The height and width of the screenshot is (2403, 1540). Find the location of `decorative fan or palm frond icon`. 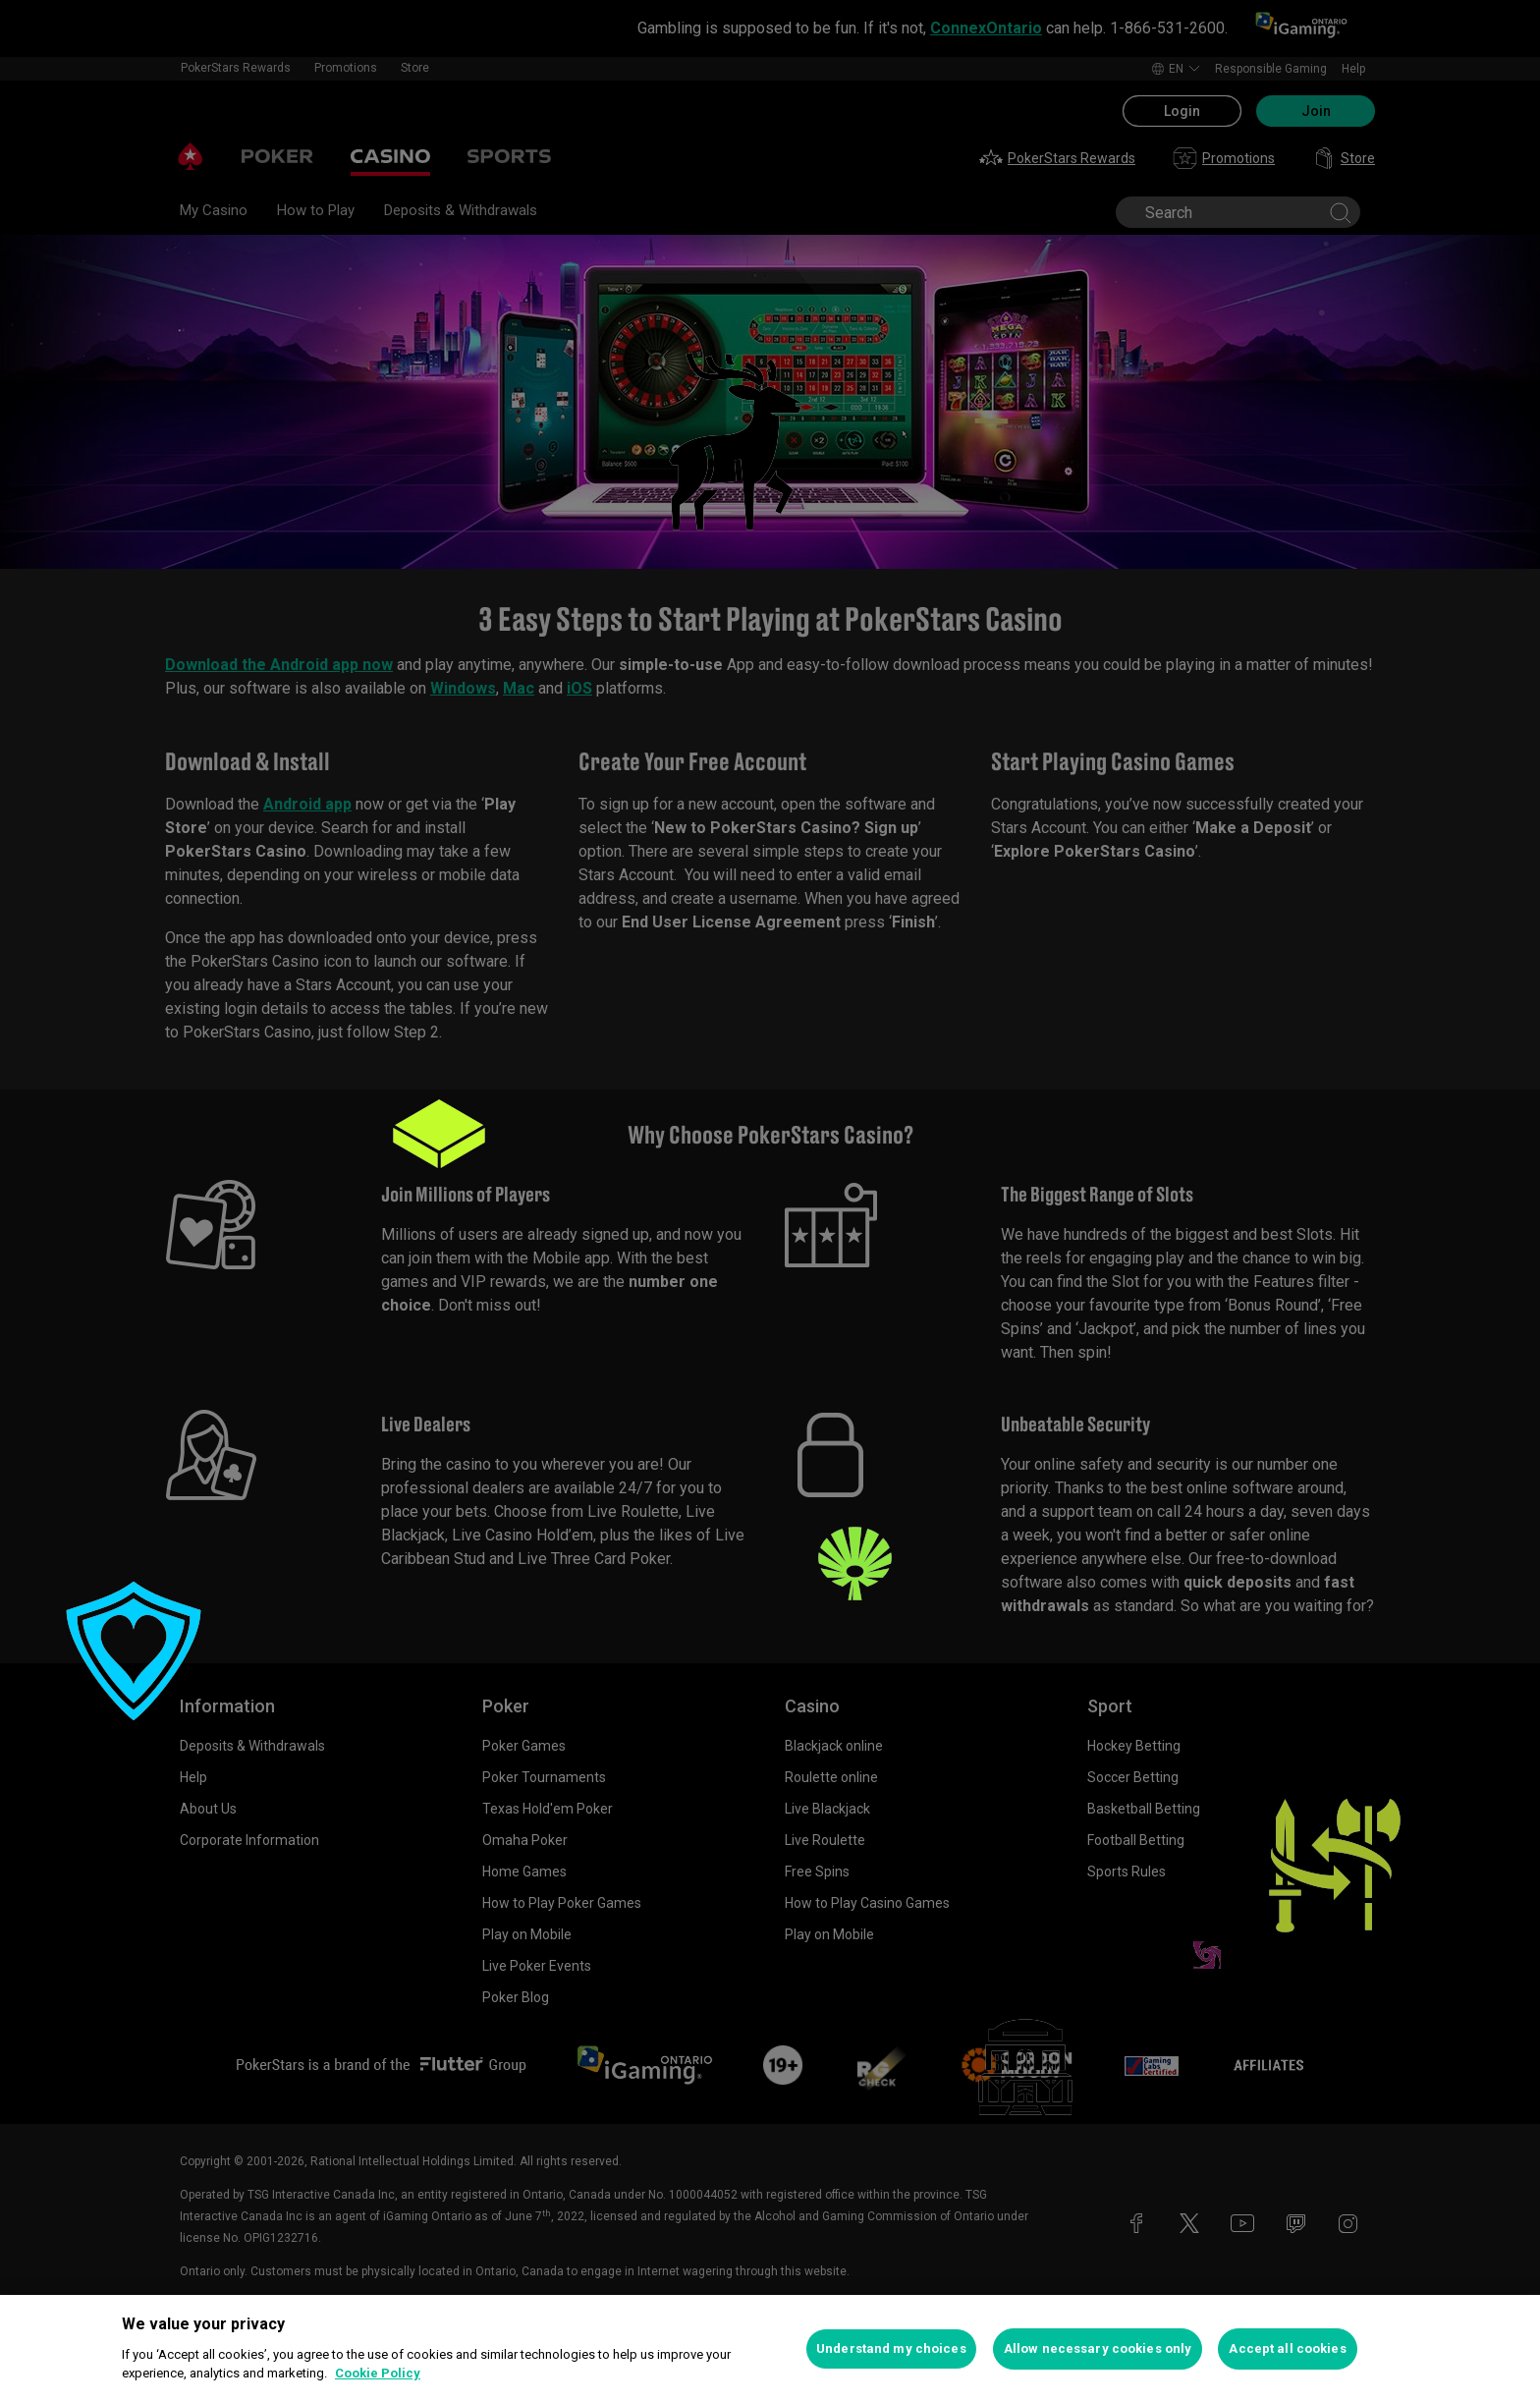

decorative fan or palm frond icon is located at coordinates (854, 1563).